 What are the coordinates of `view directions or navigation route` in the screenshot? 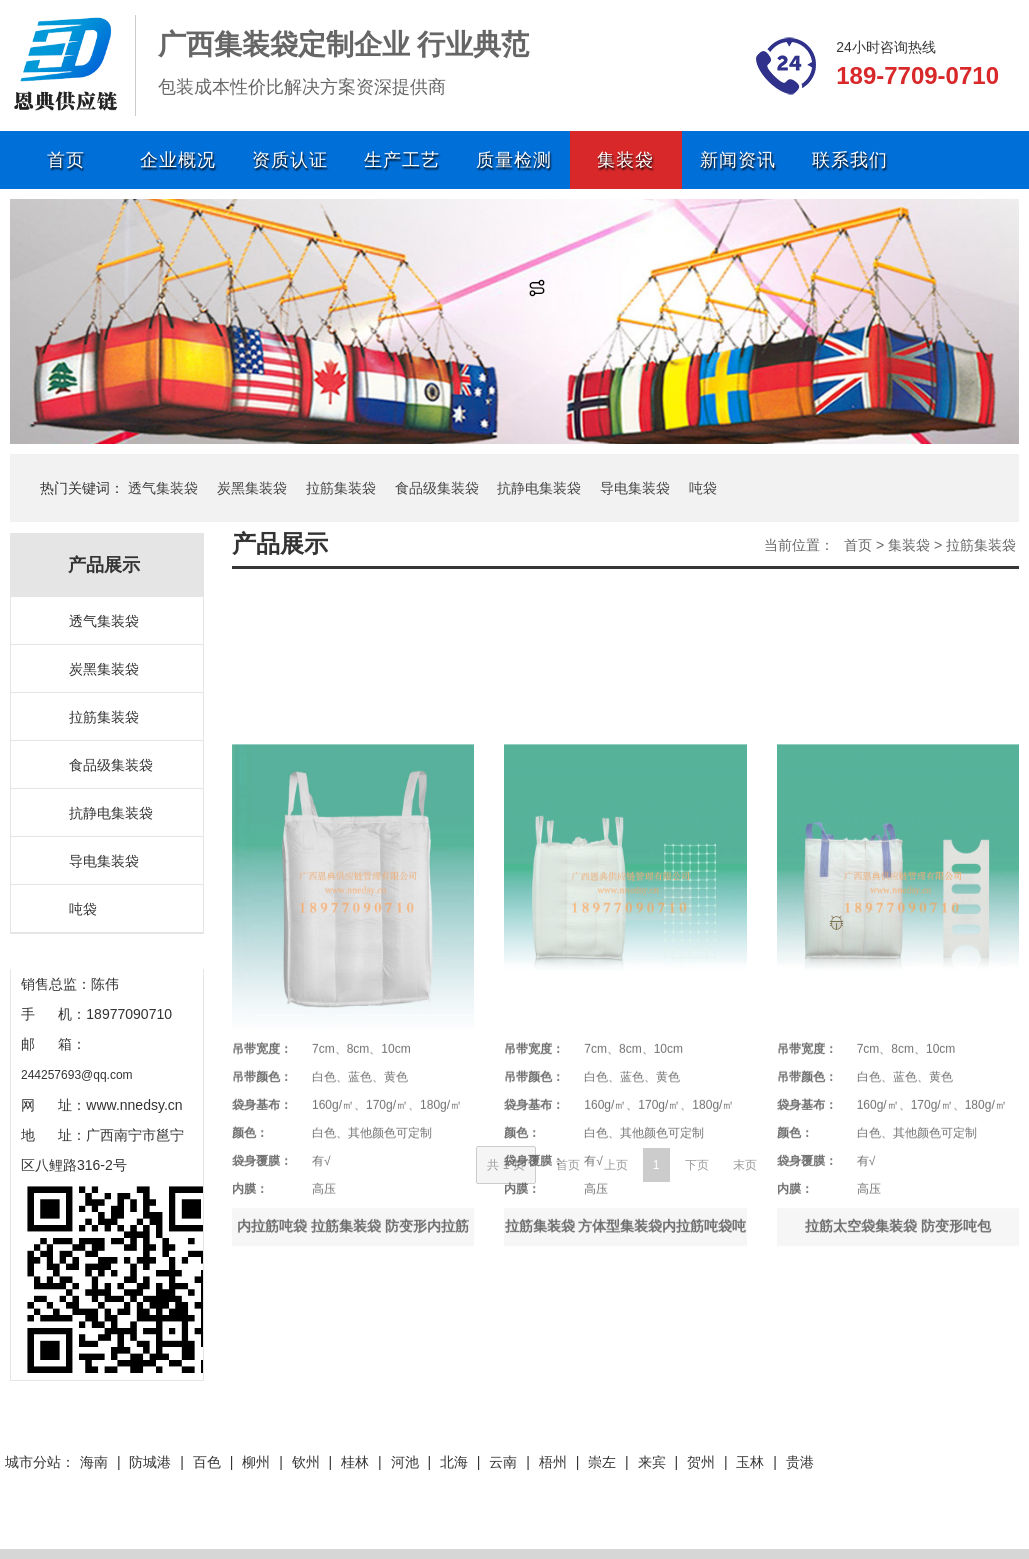 It's located at (537, 288).